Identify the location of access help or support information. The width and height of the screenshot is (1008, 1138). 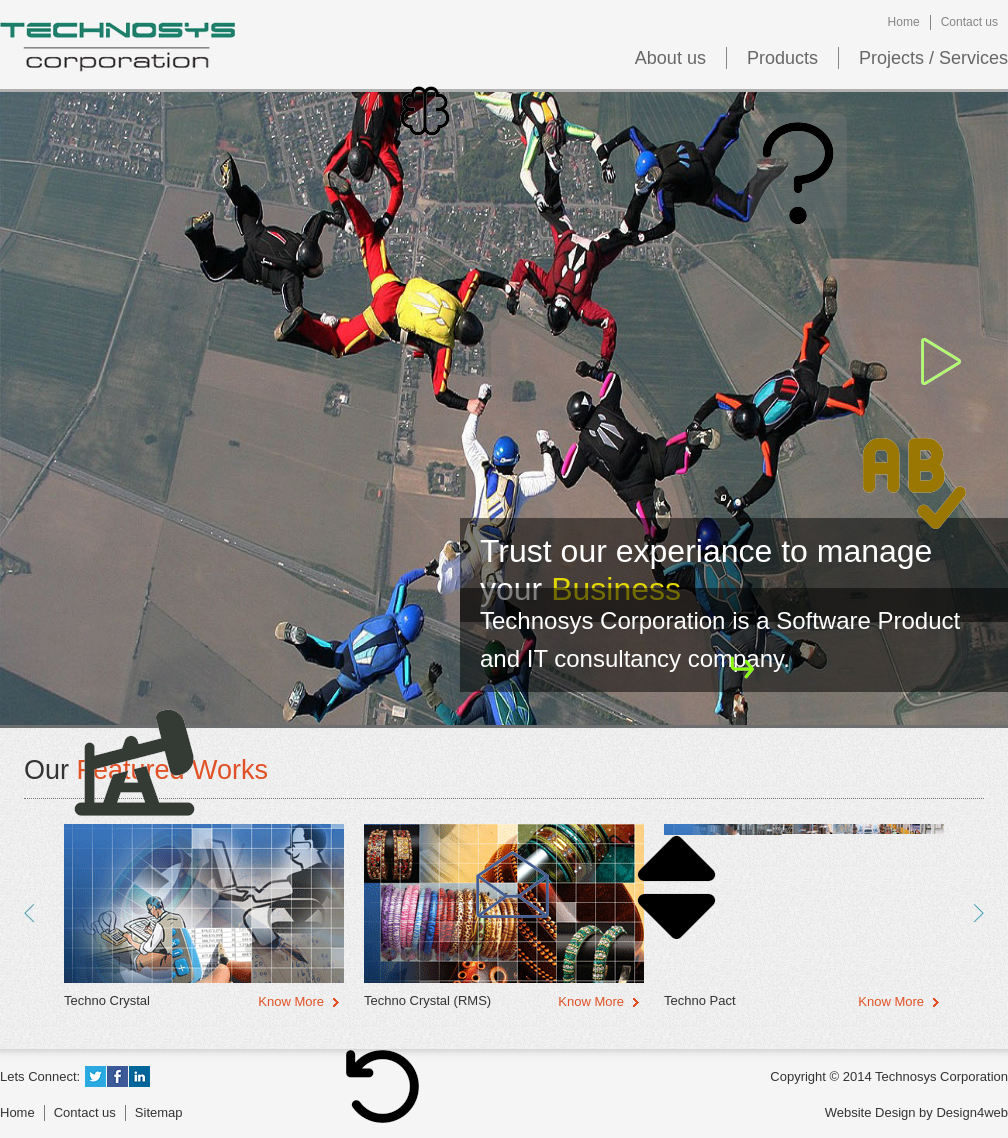
(798, 171).